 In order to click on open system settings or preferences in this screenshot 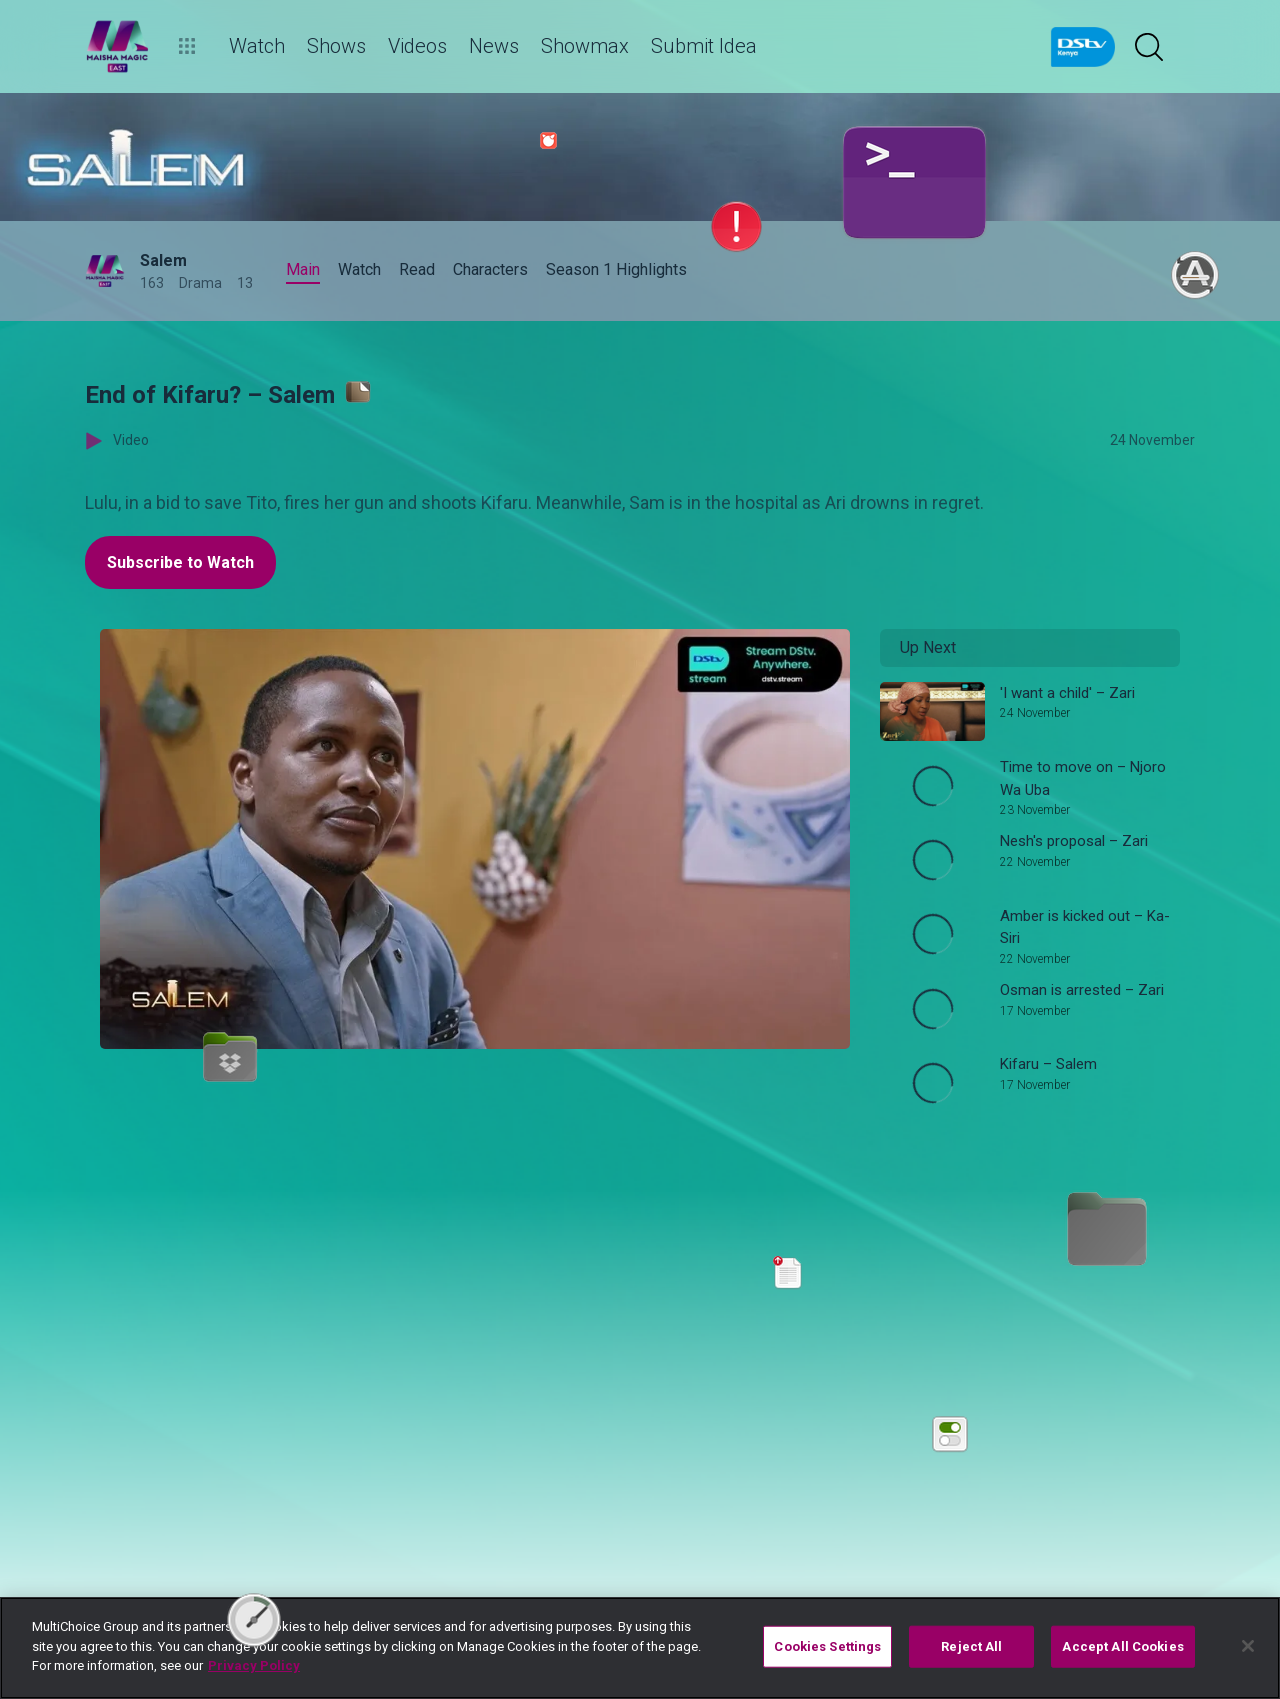, I will do `click(950, 1434)`.